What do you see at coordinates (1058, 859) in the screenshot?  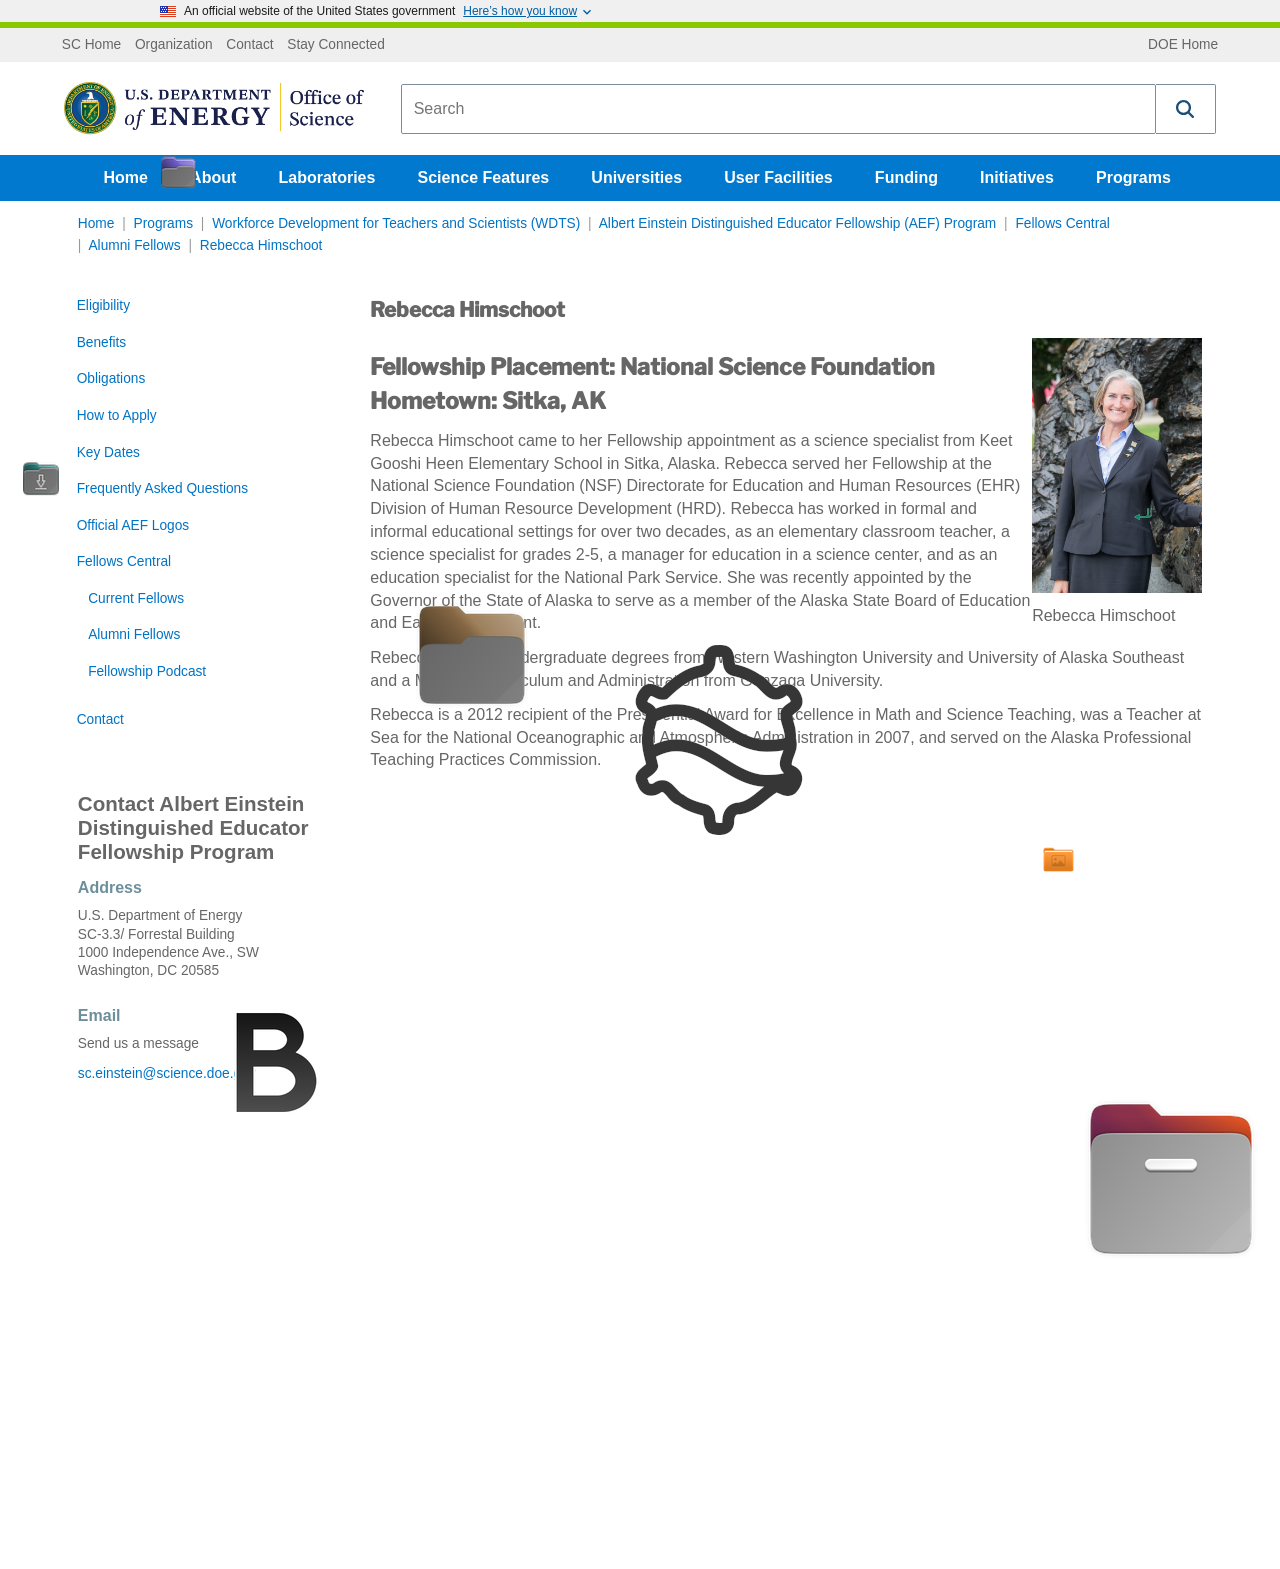 I see `open your images folder` at bounding box center [1058, 859].